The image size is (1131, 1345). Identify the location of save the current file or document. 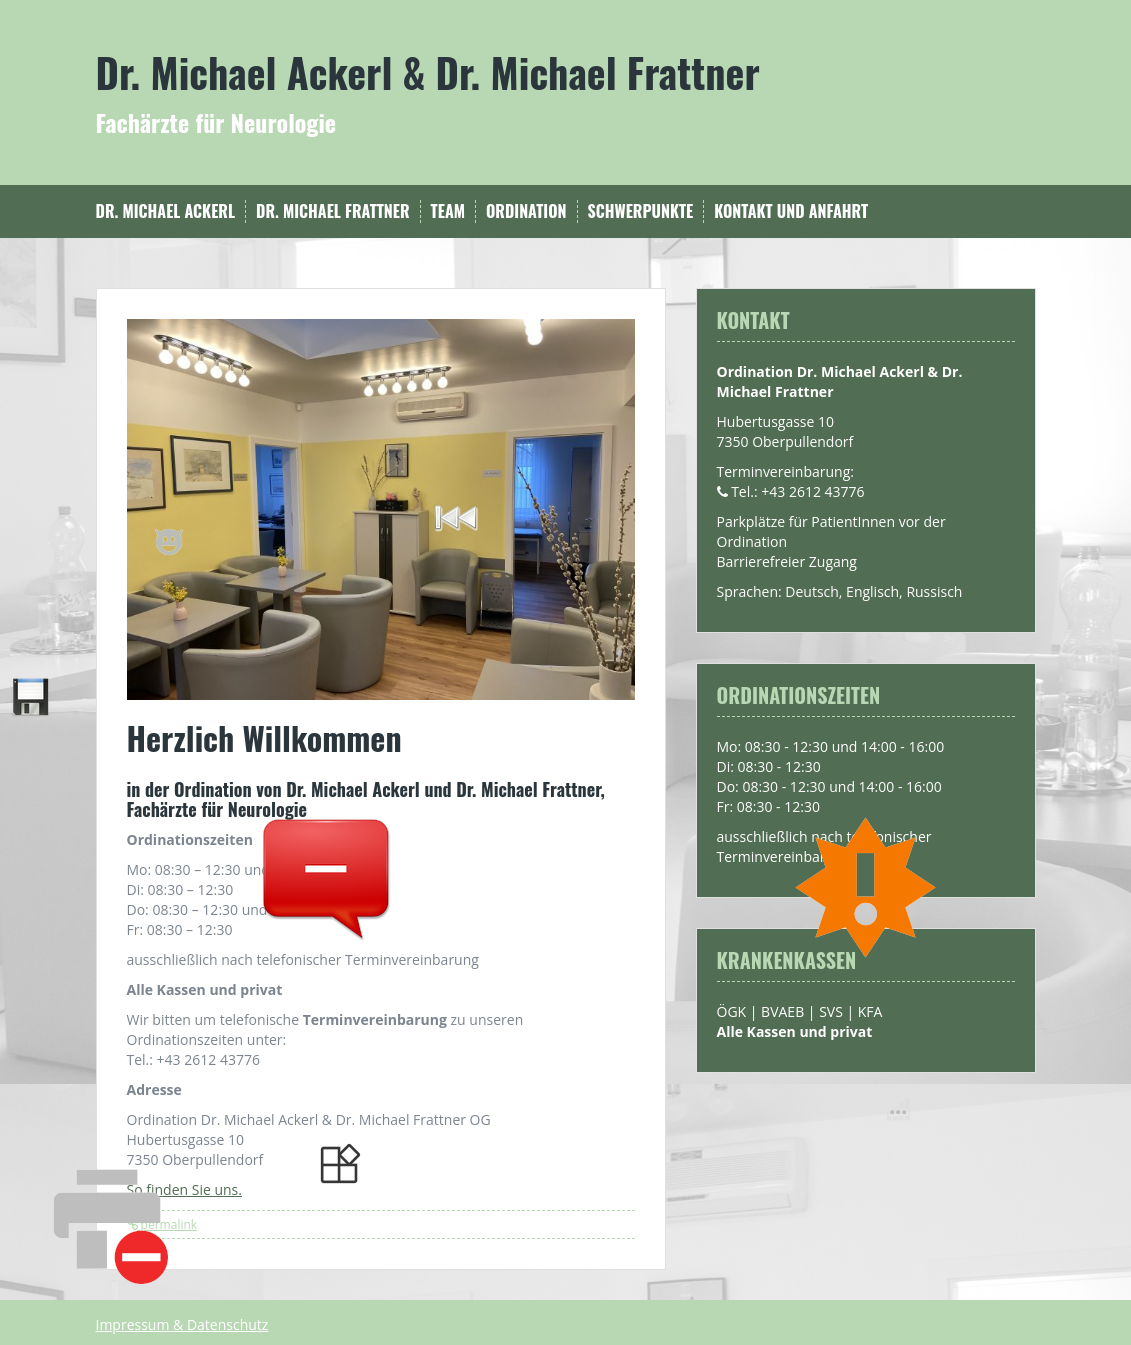
(31, 697).